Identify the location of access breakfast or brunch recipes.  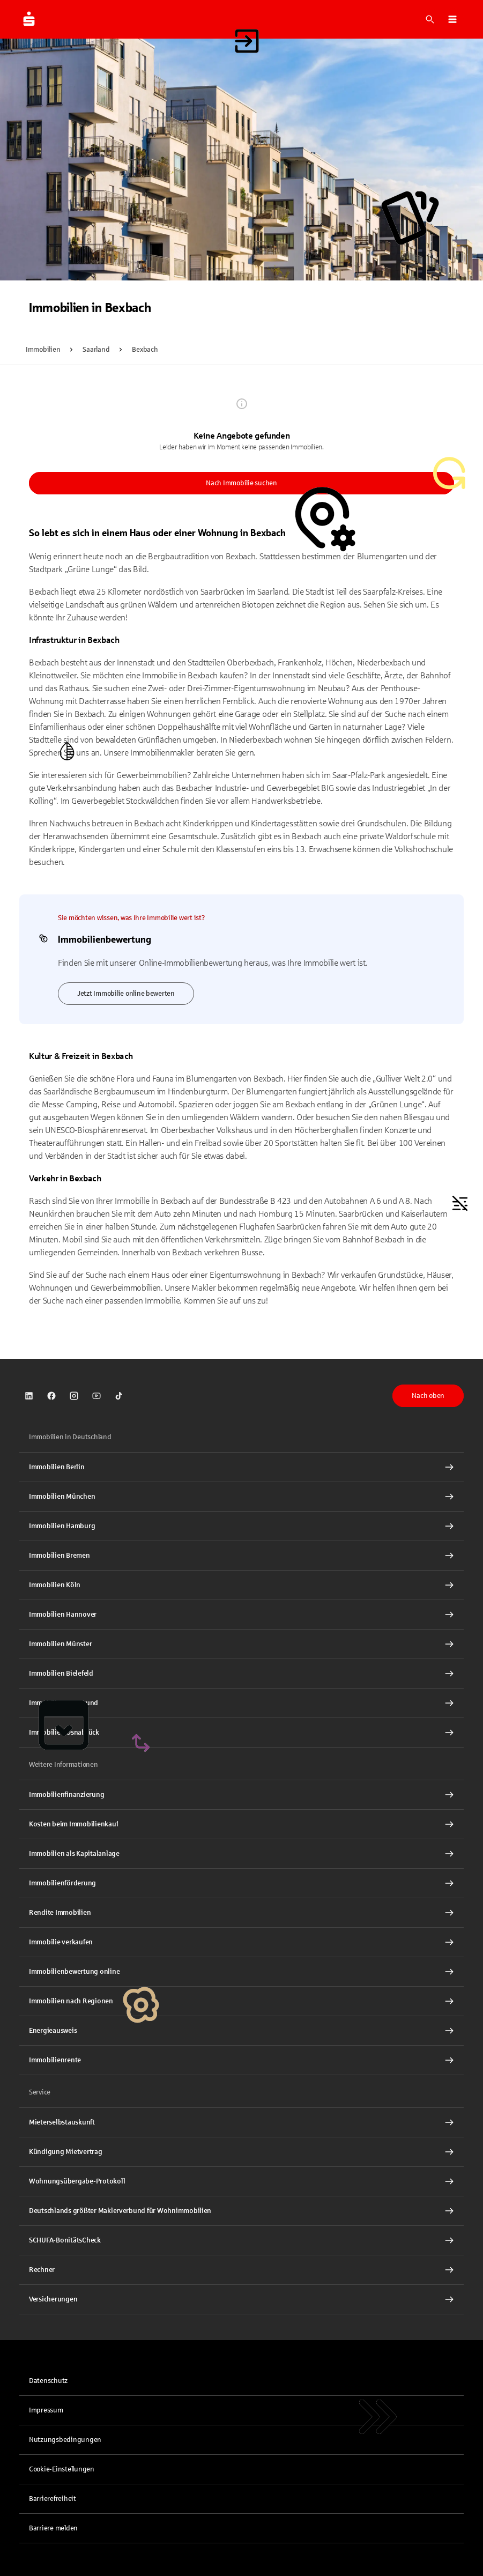
(141, 2005).